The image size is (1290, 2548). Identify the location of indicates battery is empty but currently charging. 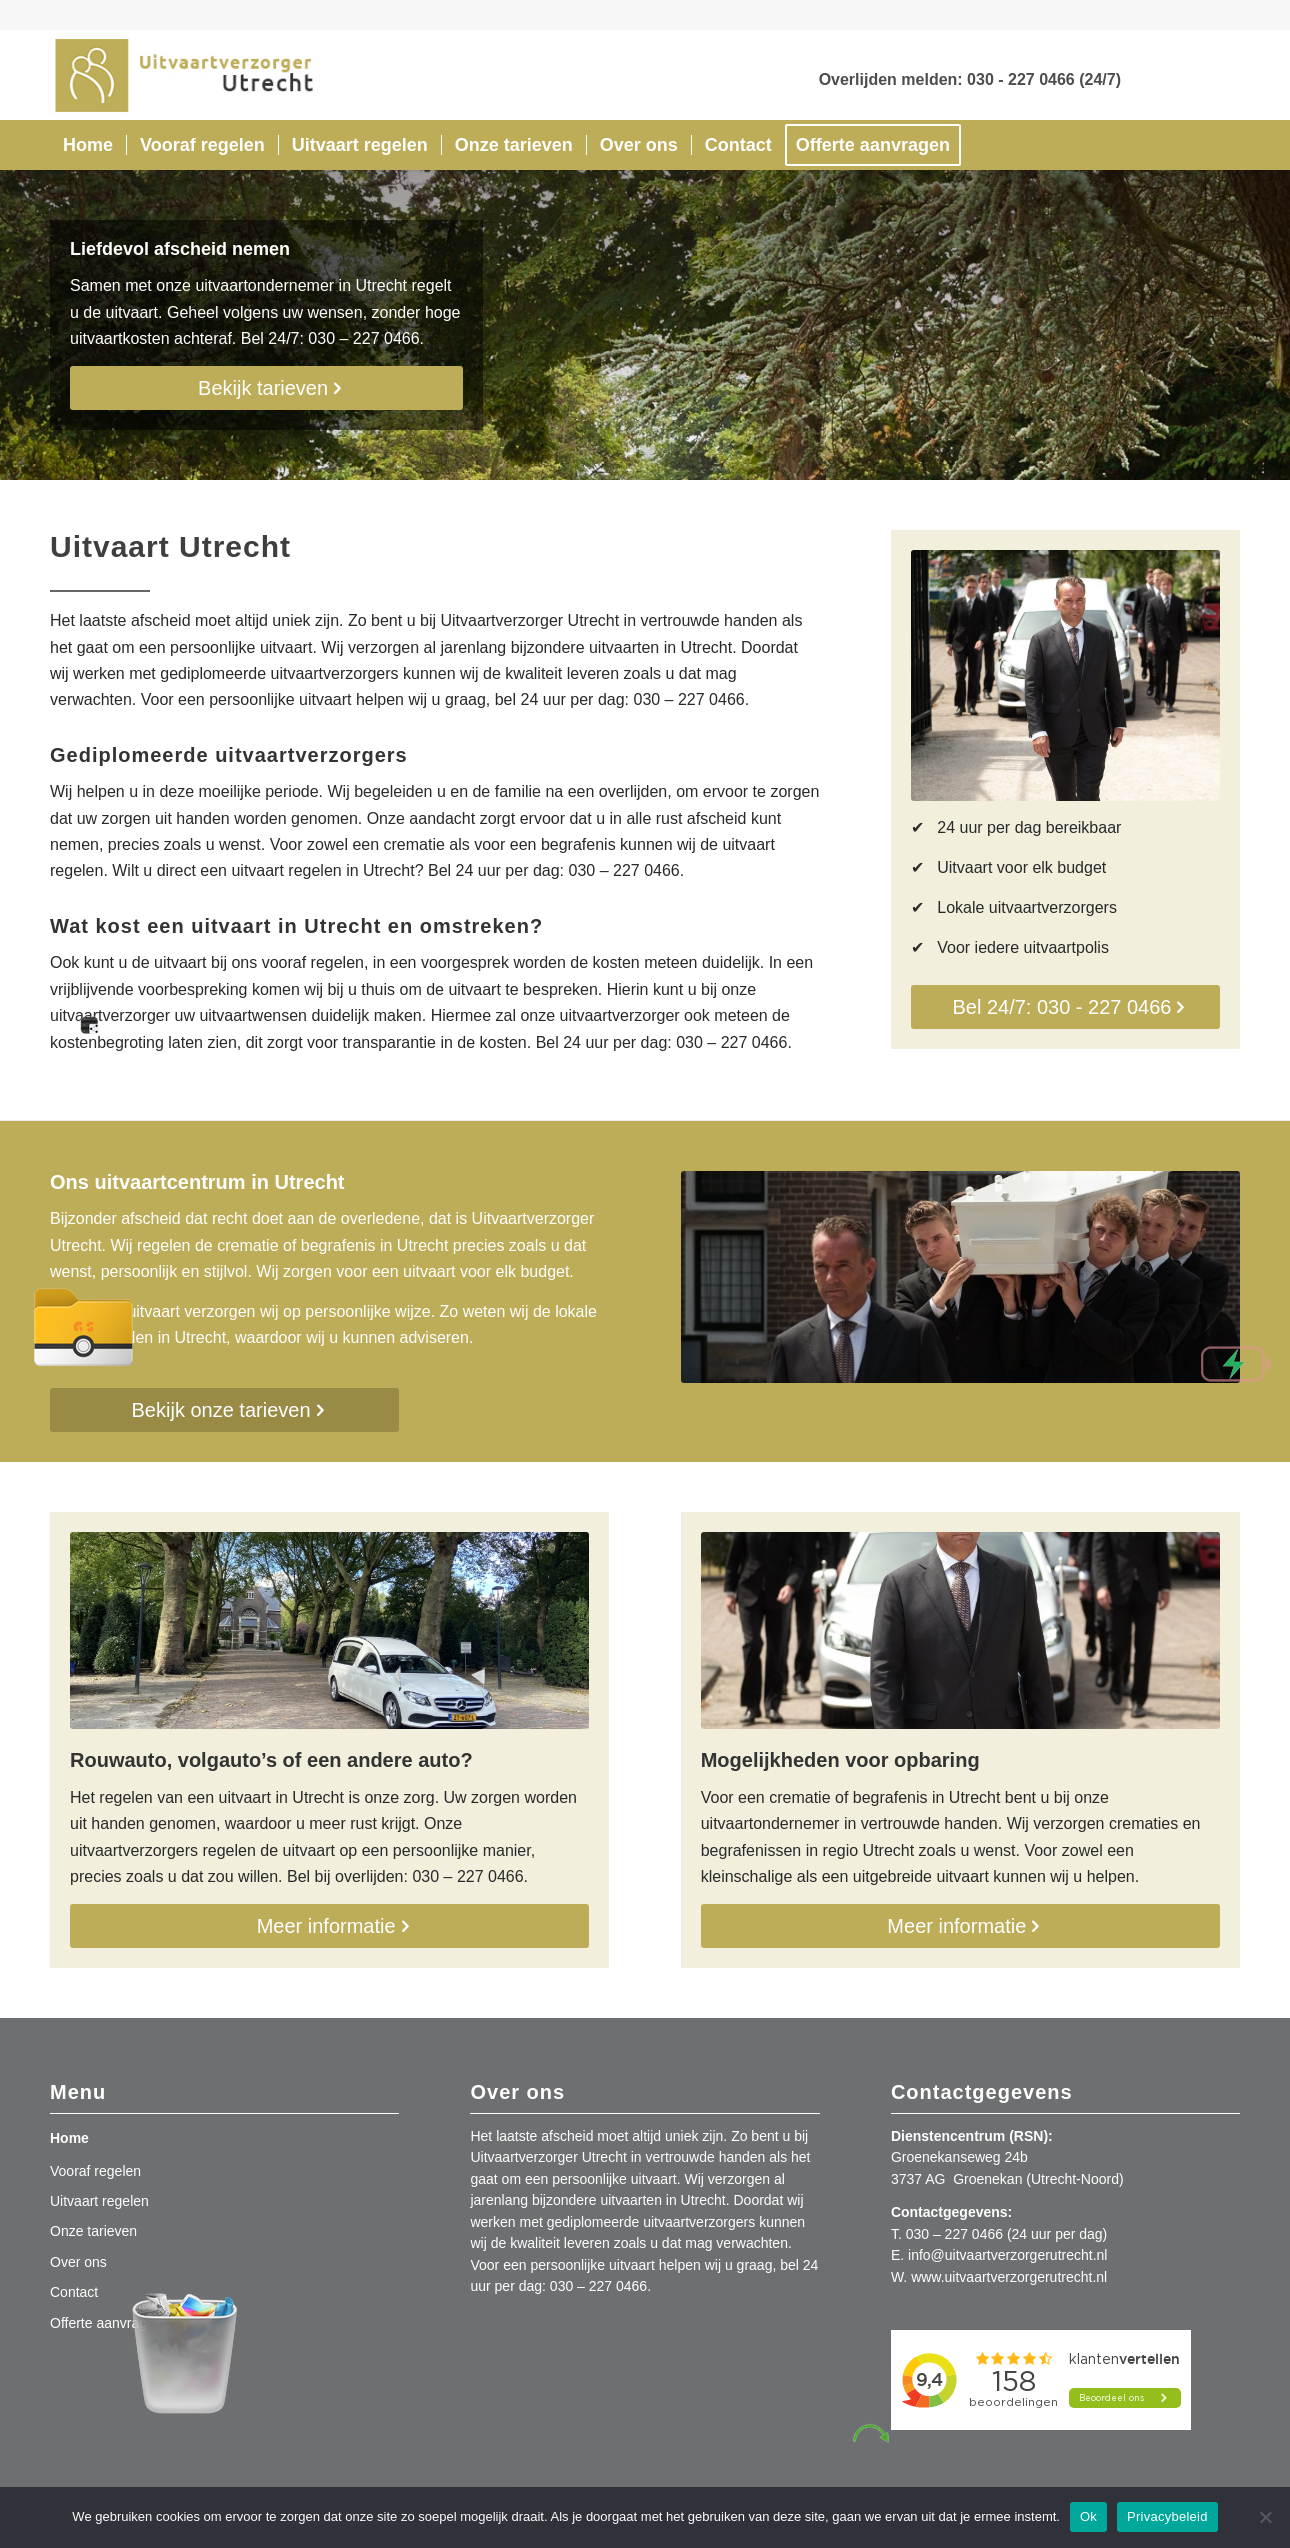
(1236, 1364).